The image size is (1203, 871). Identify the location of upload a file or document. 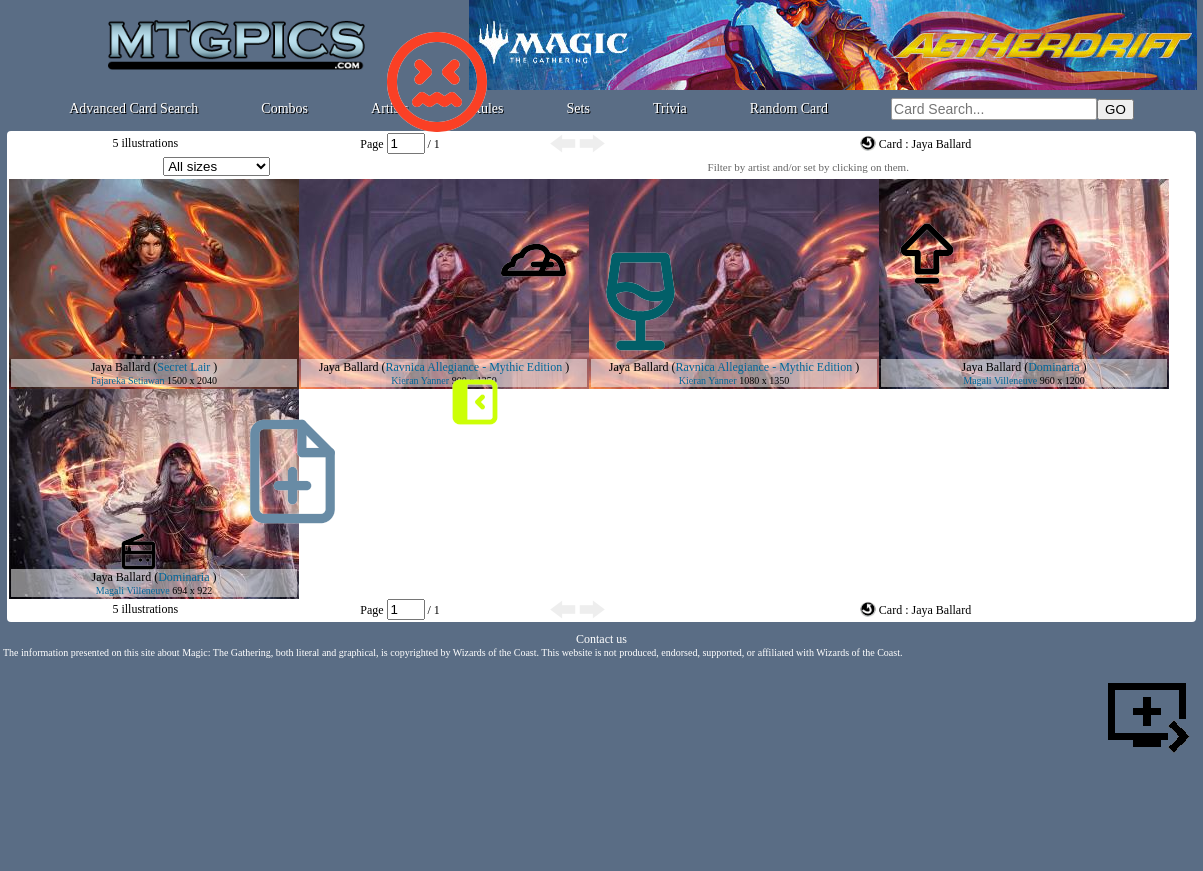
(927, 253).